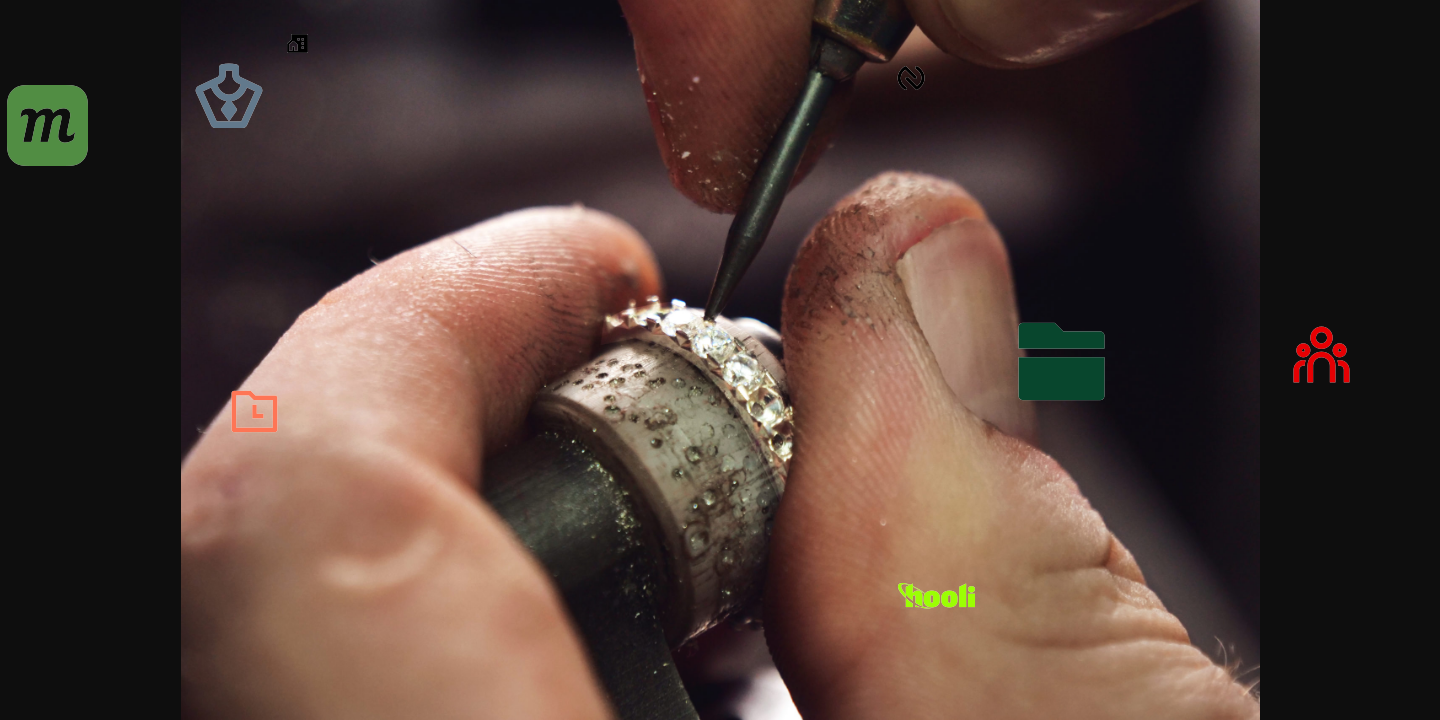 This screenshot has width=1440, height=720. I want to click on browse jewelry or accessories, so click(229, 98).